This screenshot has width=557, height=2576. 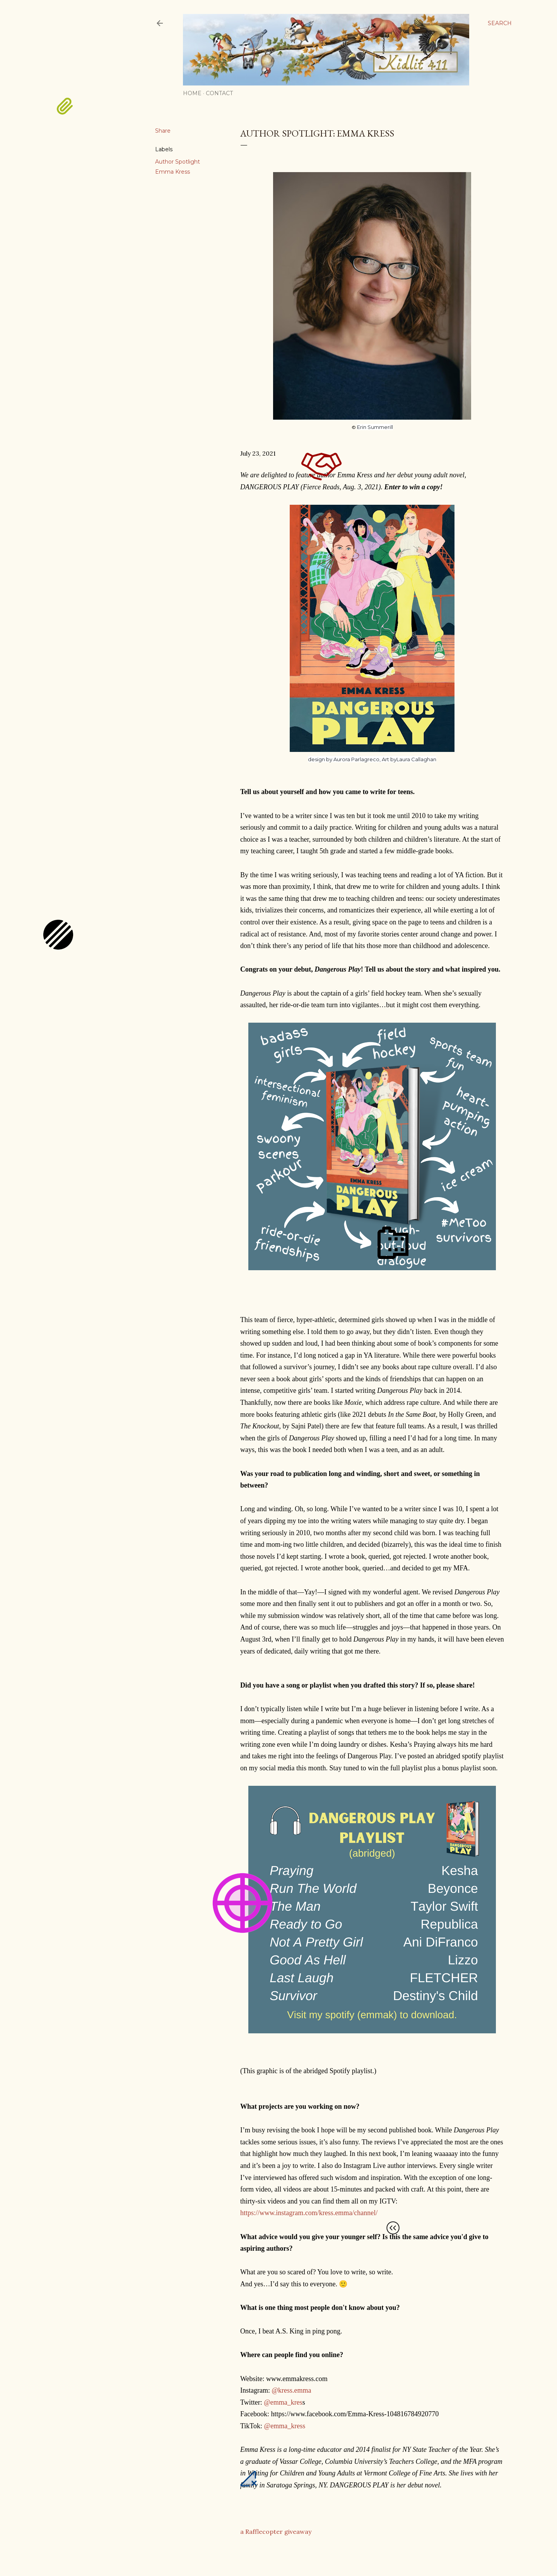 What do you see at coordinates (393, 2228) in the screenshot?
I see `go back to the beginning` at bounding box center [393, 2228].